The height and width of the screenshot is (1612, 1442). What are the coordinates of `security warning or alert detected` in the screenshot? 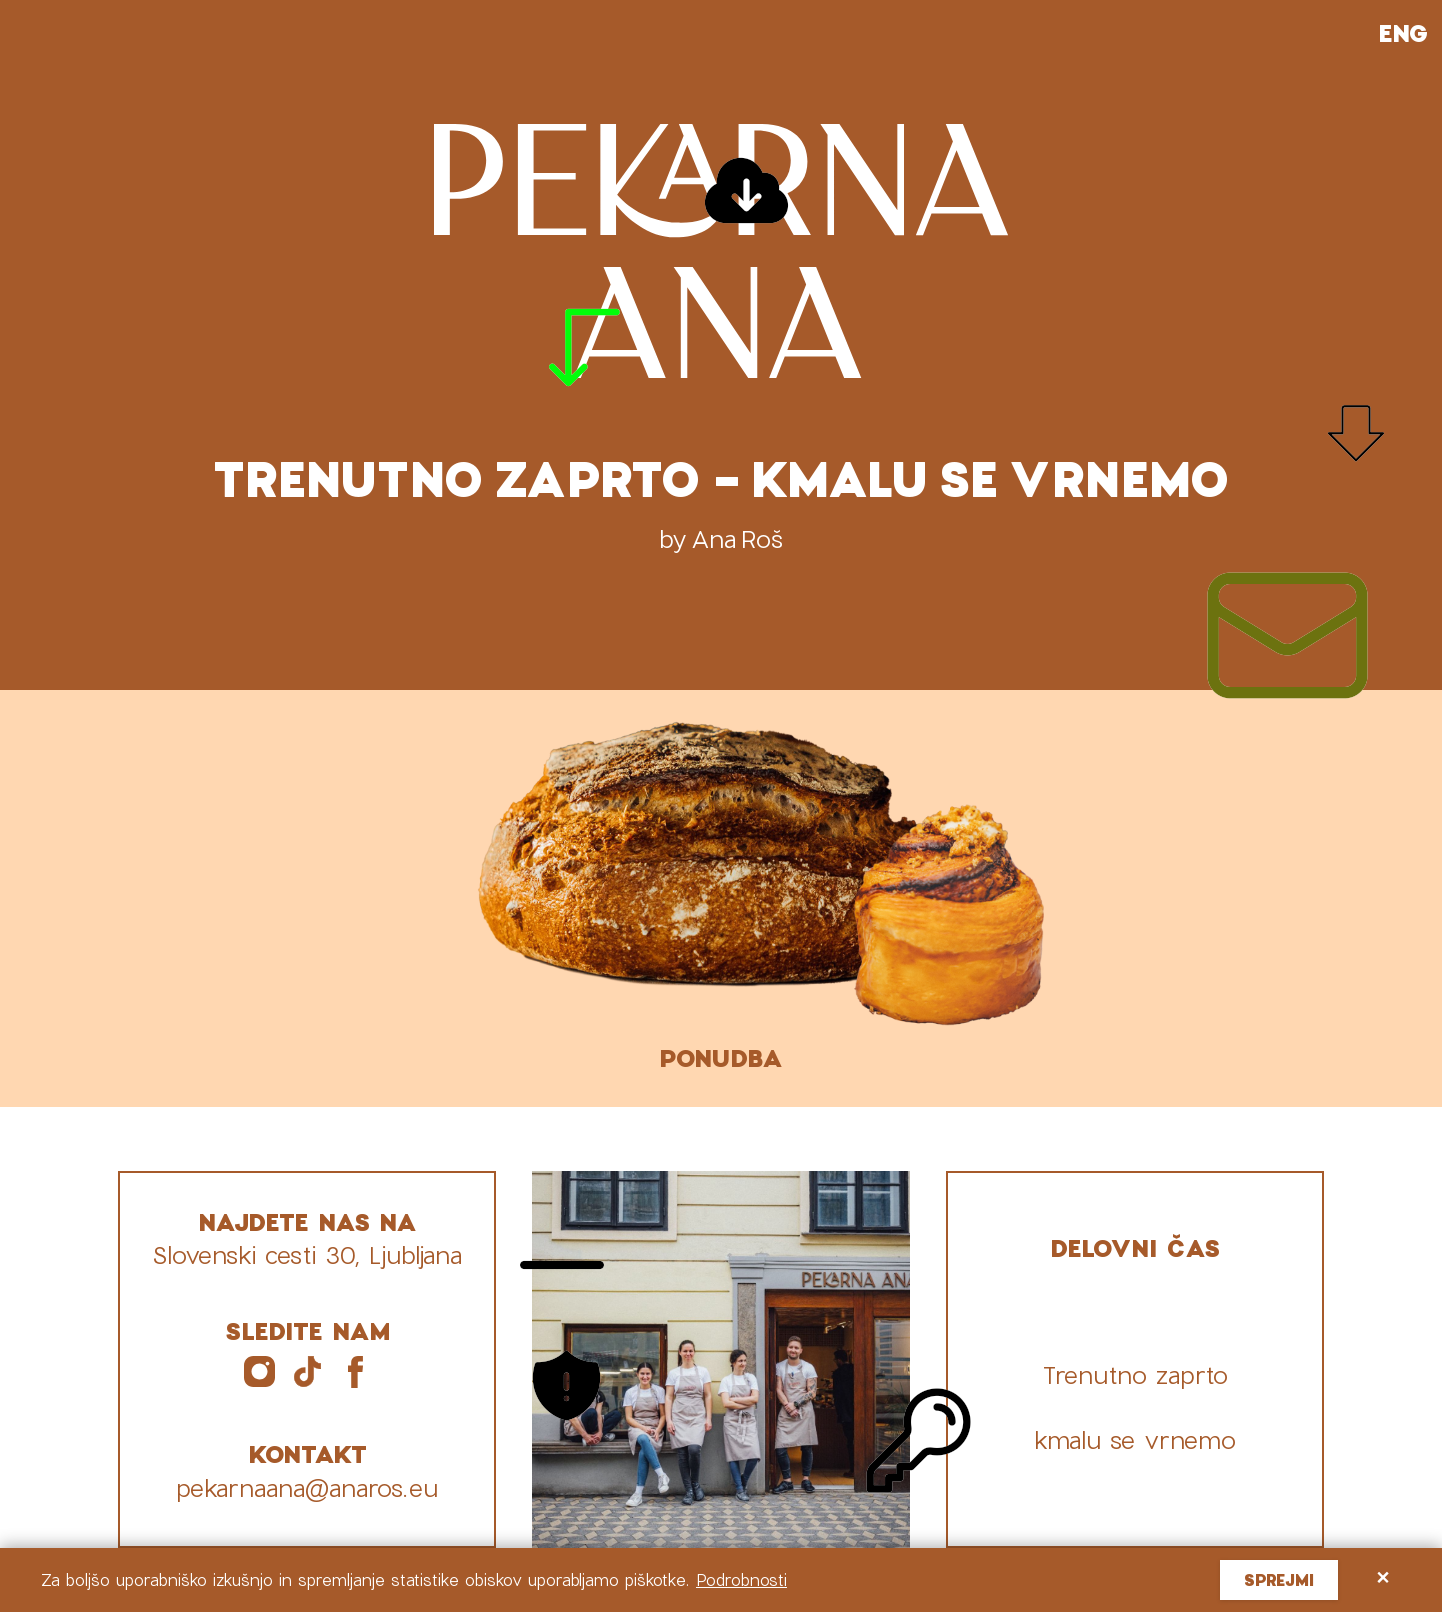 It's located at (566, 1385).